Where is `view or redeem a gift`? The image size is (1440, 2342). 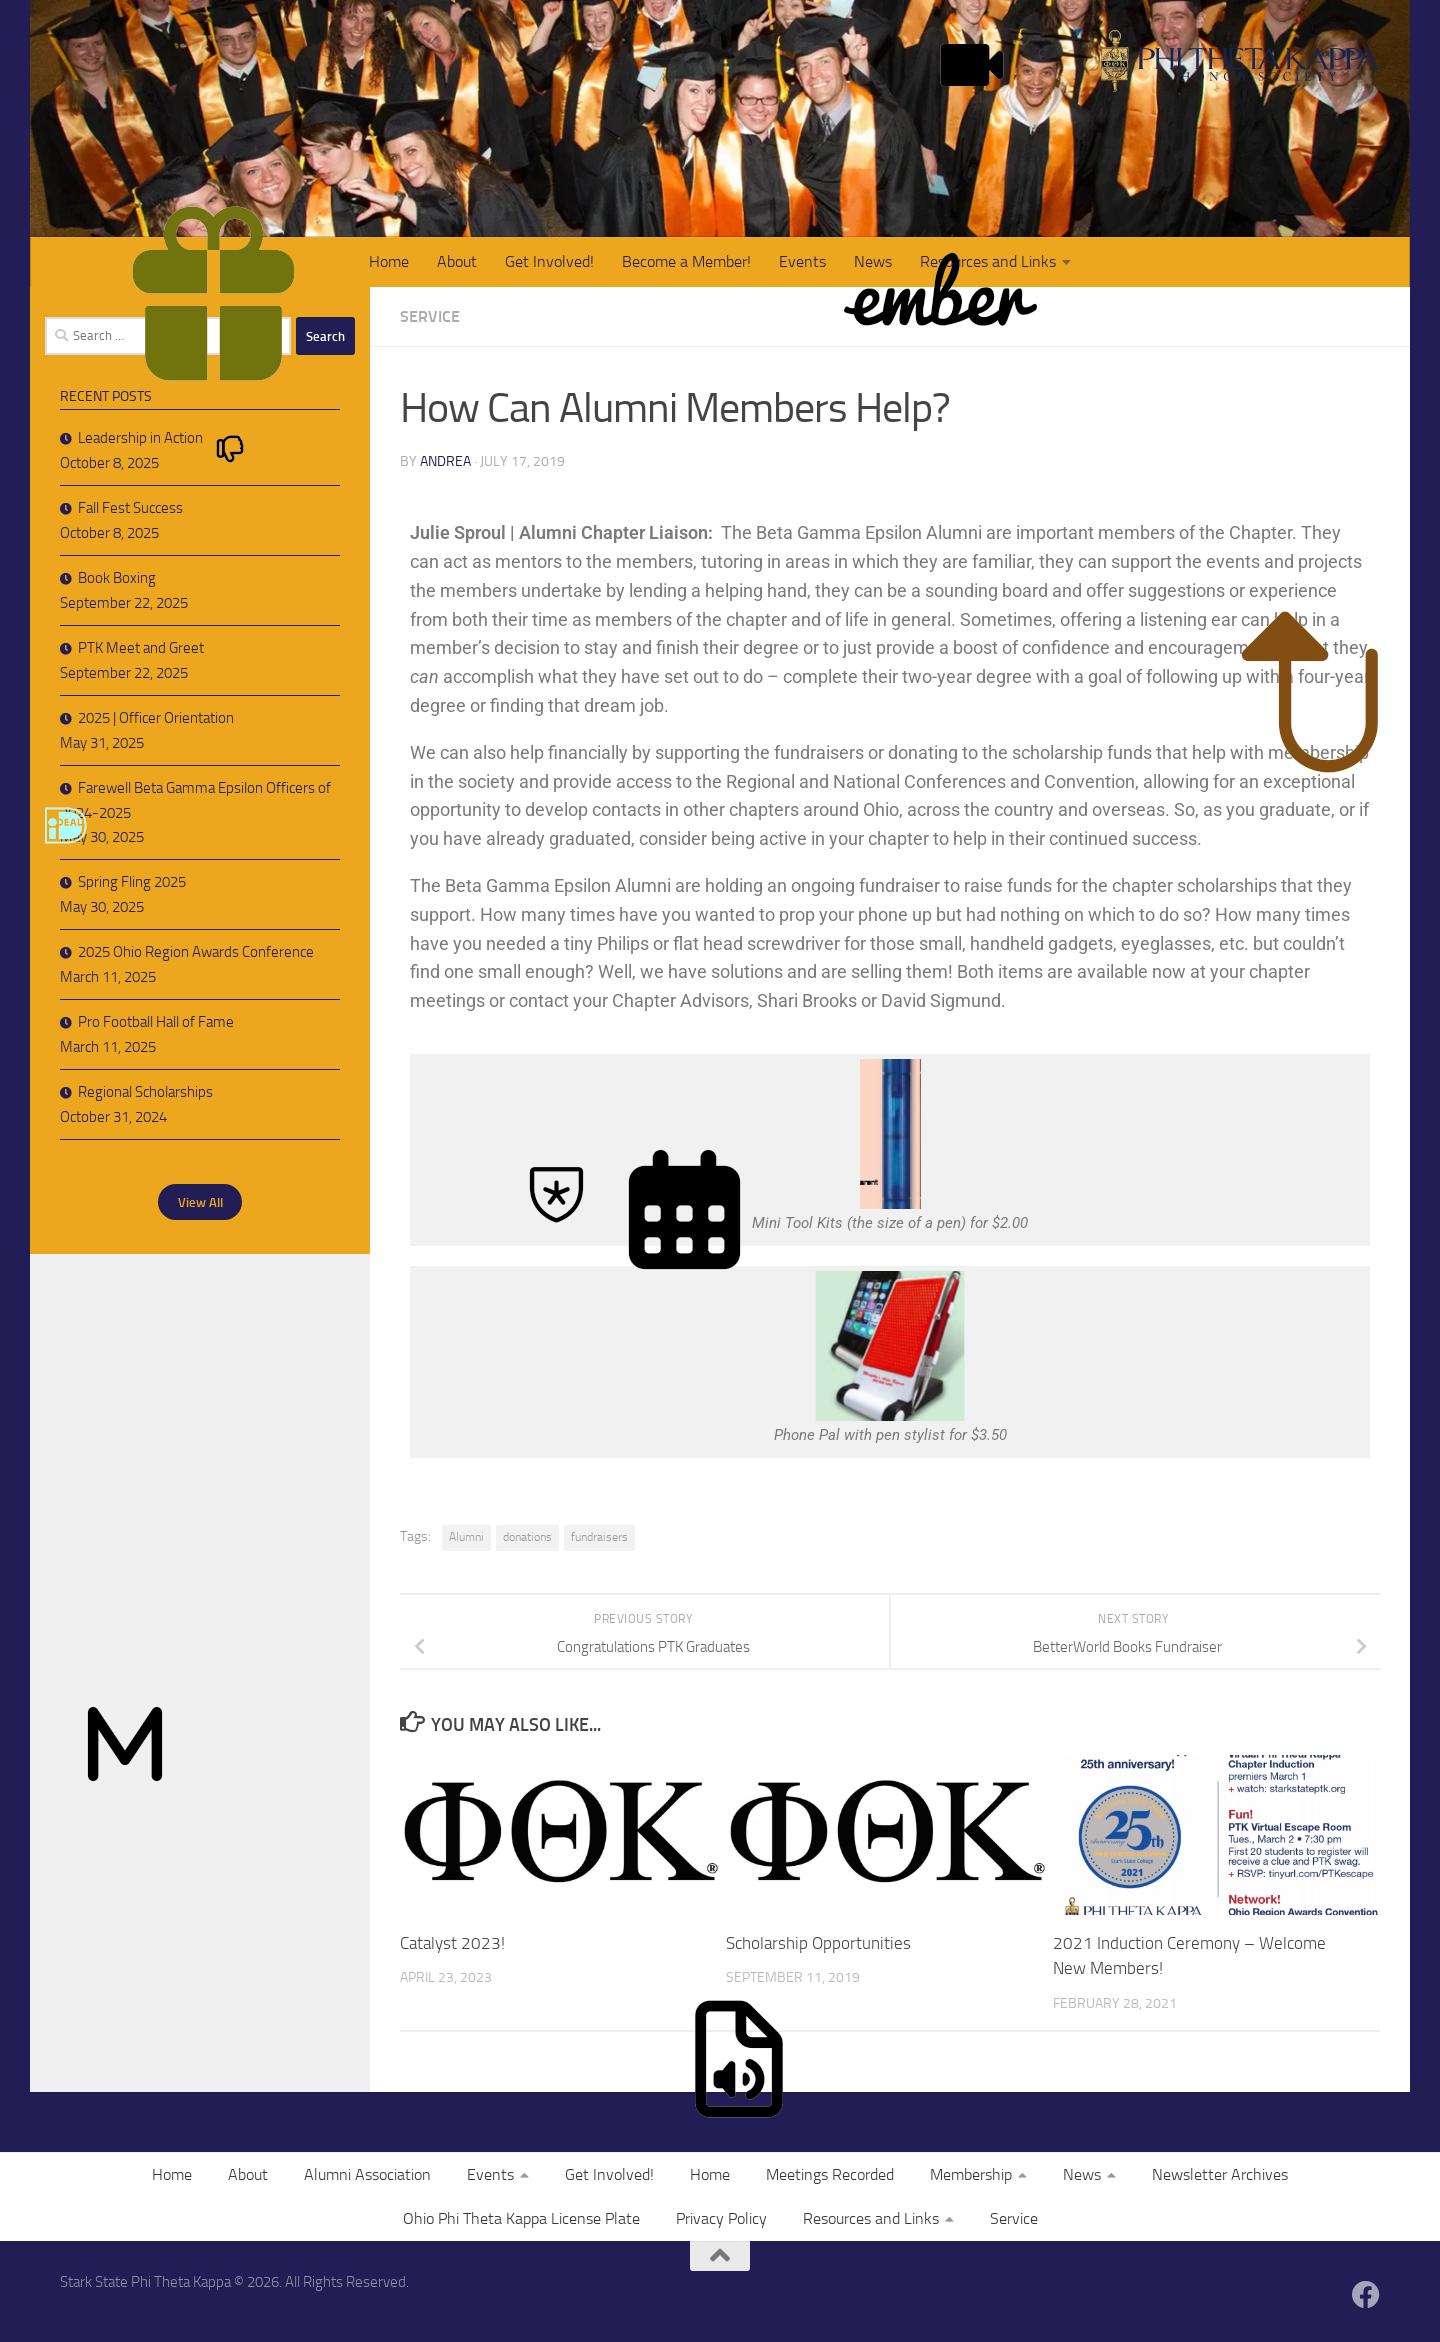 view or redeem a gift is located at coordinates (213, 293).